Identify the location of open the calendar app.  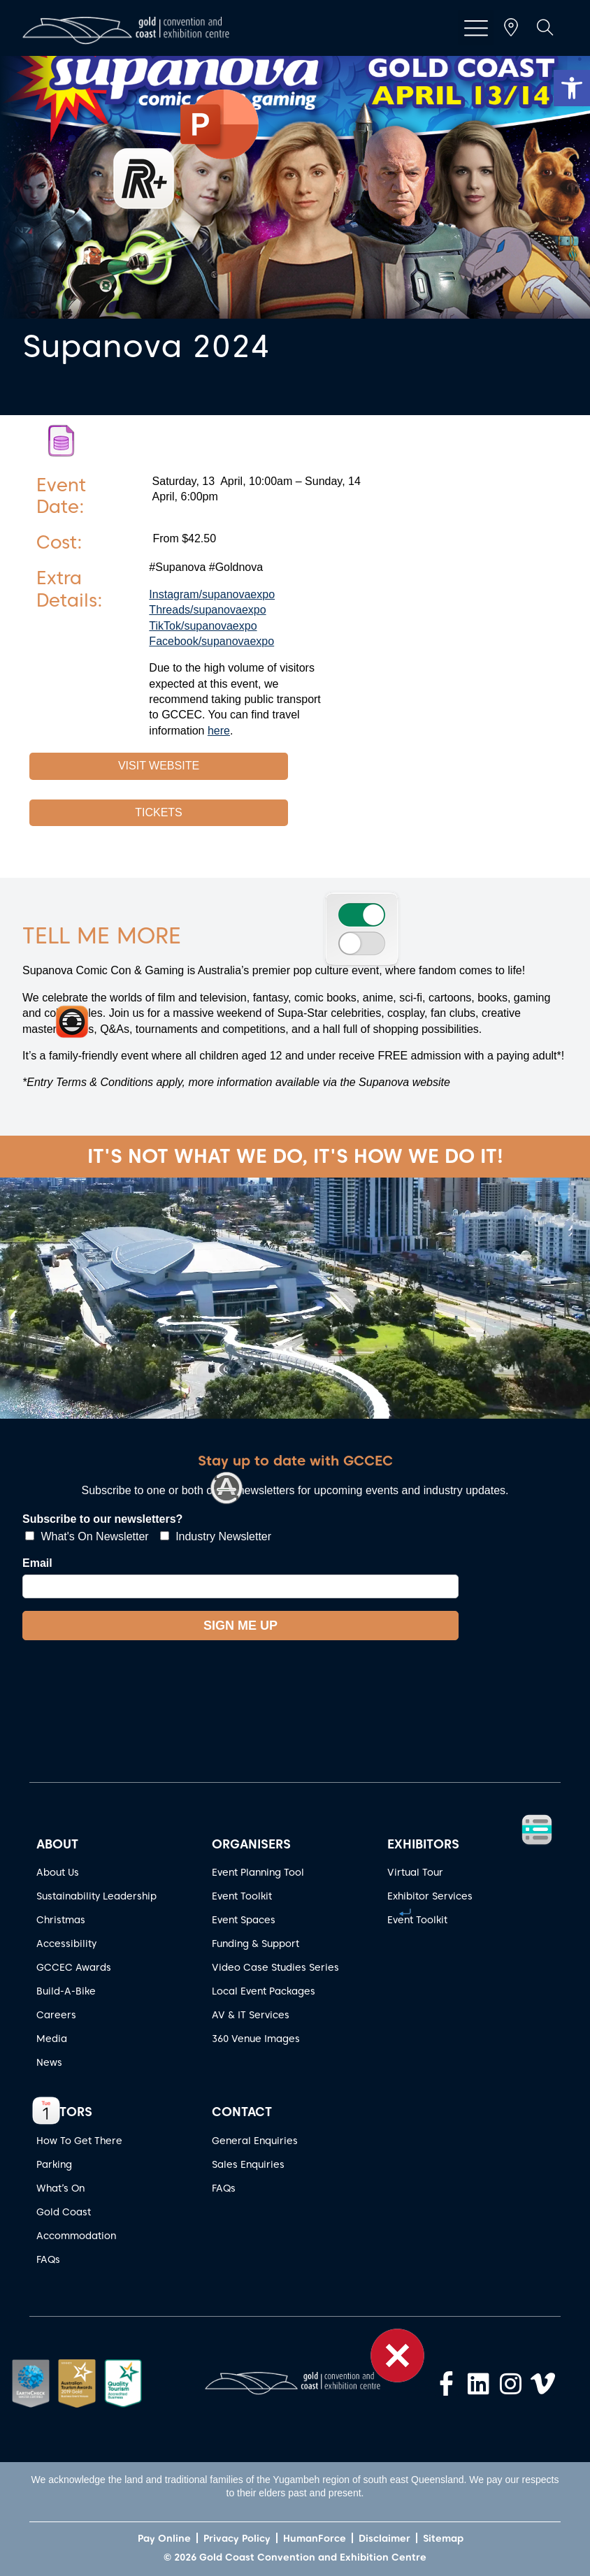
(46, 2111).